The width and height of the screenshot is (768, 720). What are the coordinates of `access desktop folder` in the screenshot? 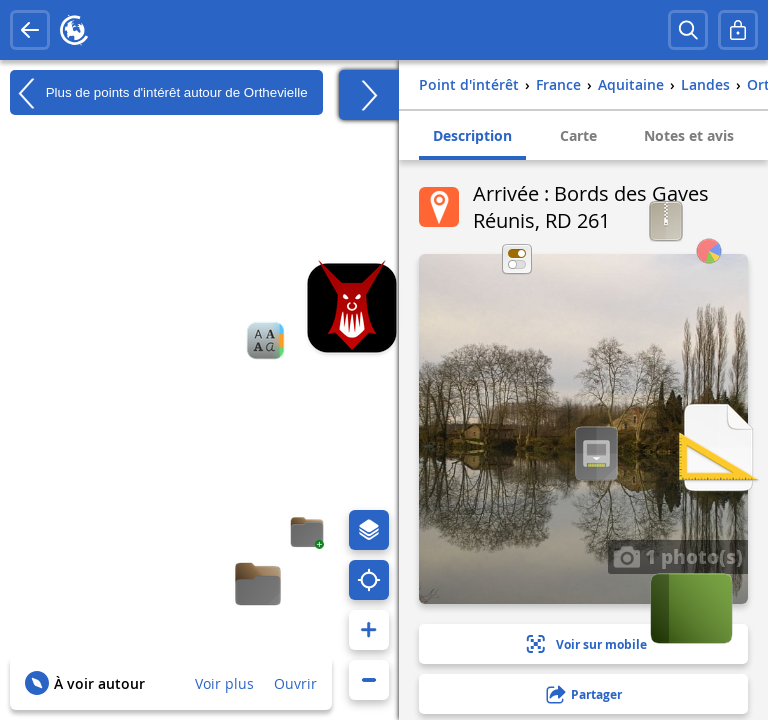 It's located at (691, 605).